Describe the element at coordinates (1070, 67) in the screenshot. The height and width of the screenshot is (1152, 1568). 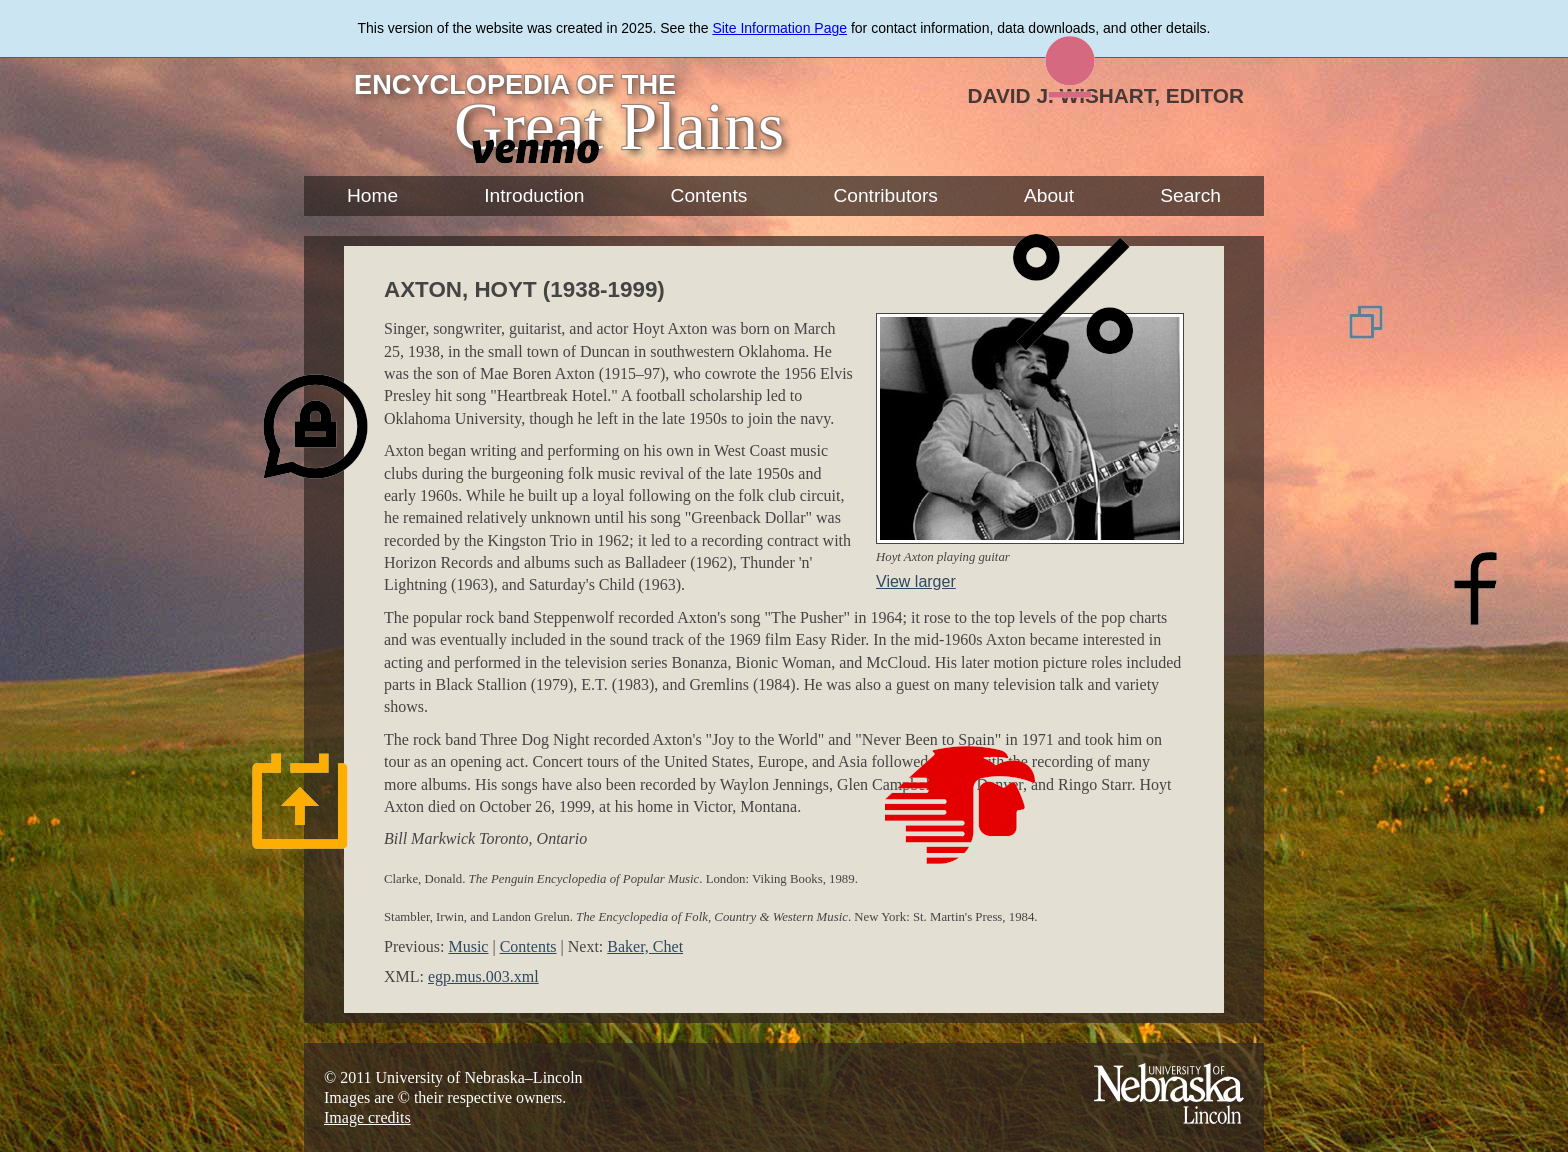
I see `view your profile` at that location.